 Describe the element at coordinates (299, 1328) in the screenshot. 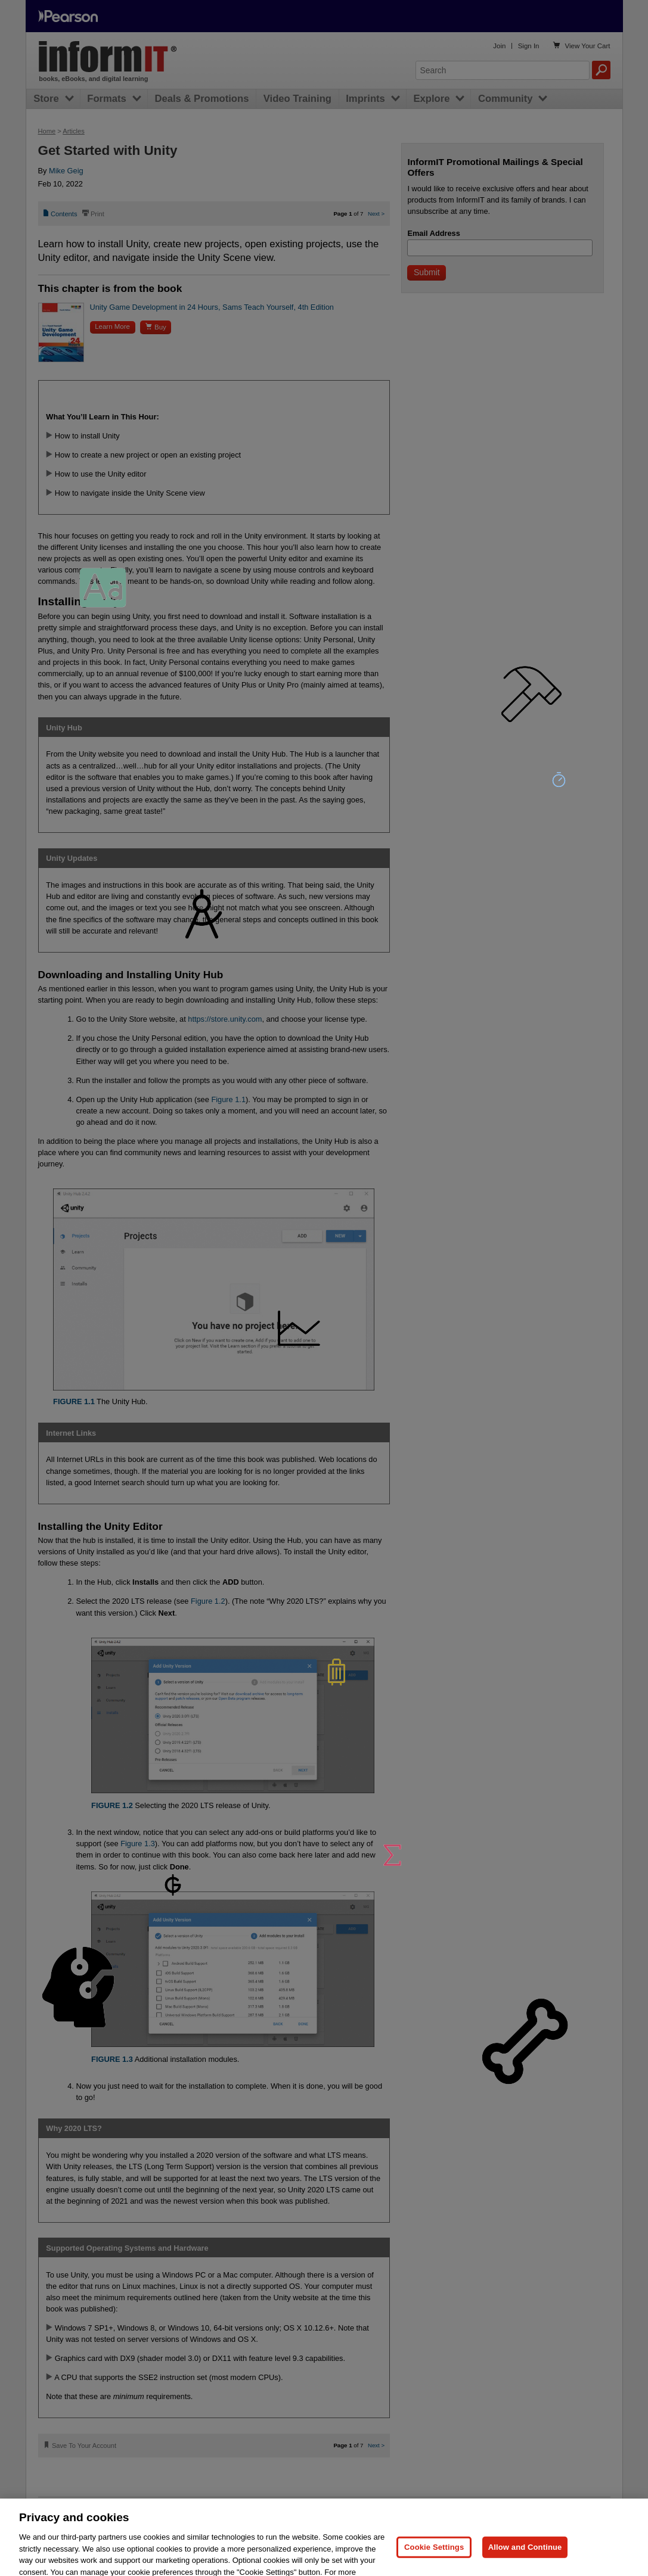

I see `view analytics or statistics` at that location.